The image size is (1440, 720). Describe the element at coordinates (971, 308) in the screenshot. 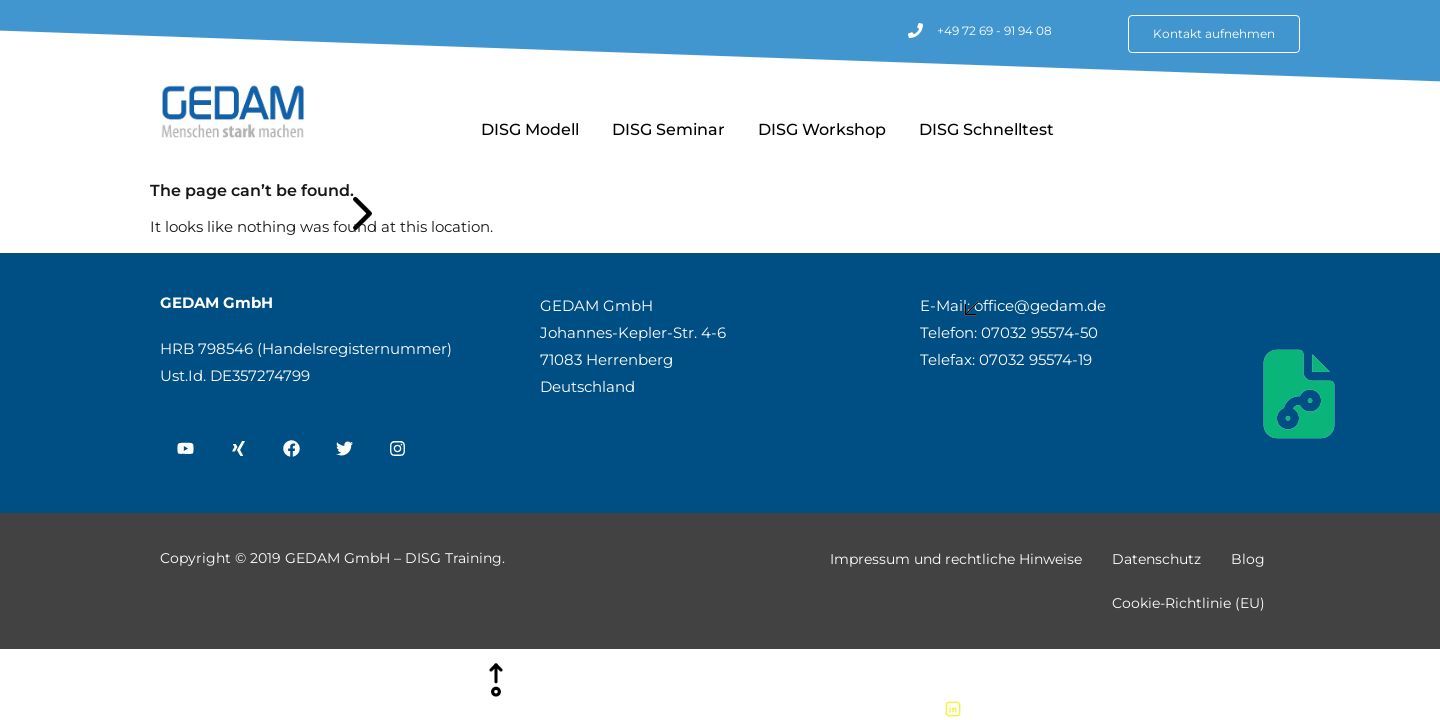

I see `navigate to the bottom-left or previous section` at that location.